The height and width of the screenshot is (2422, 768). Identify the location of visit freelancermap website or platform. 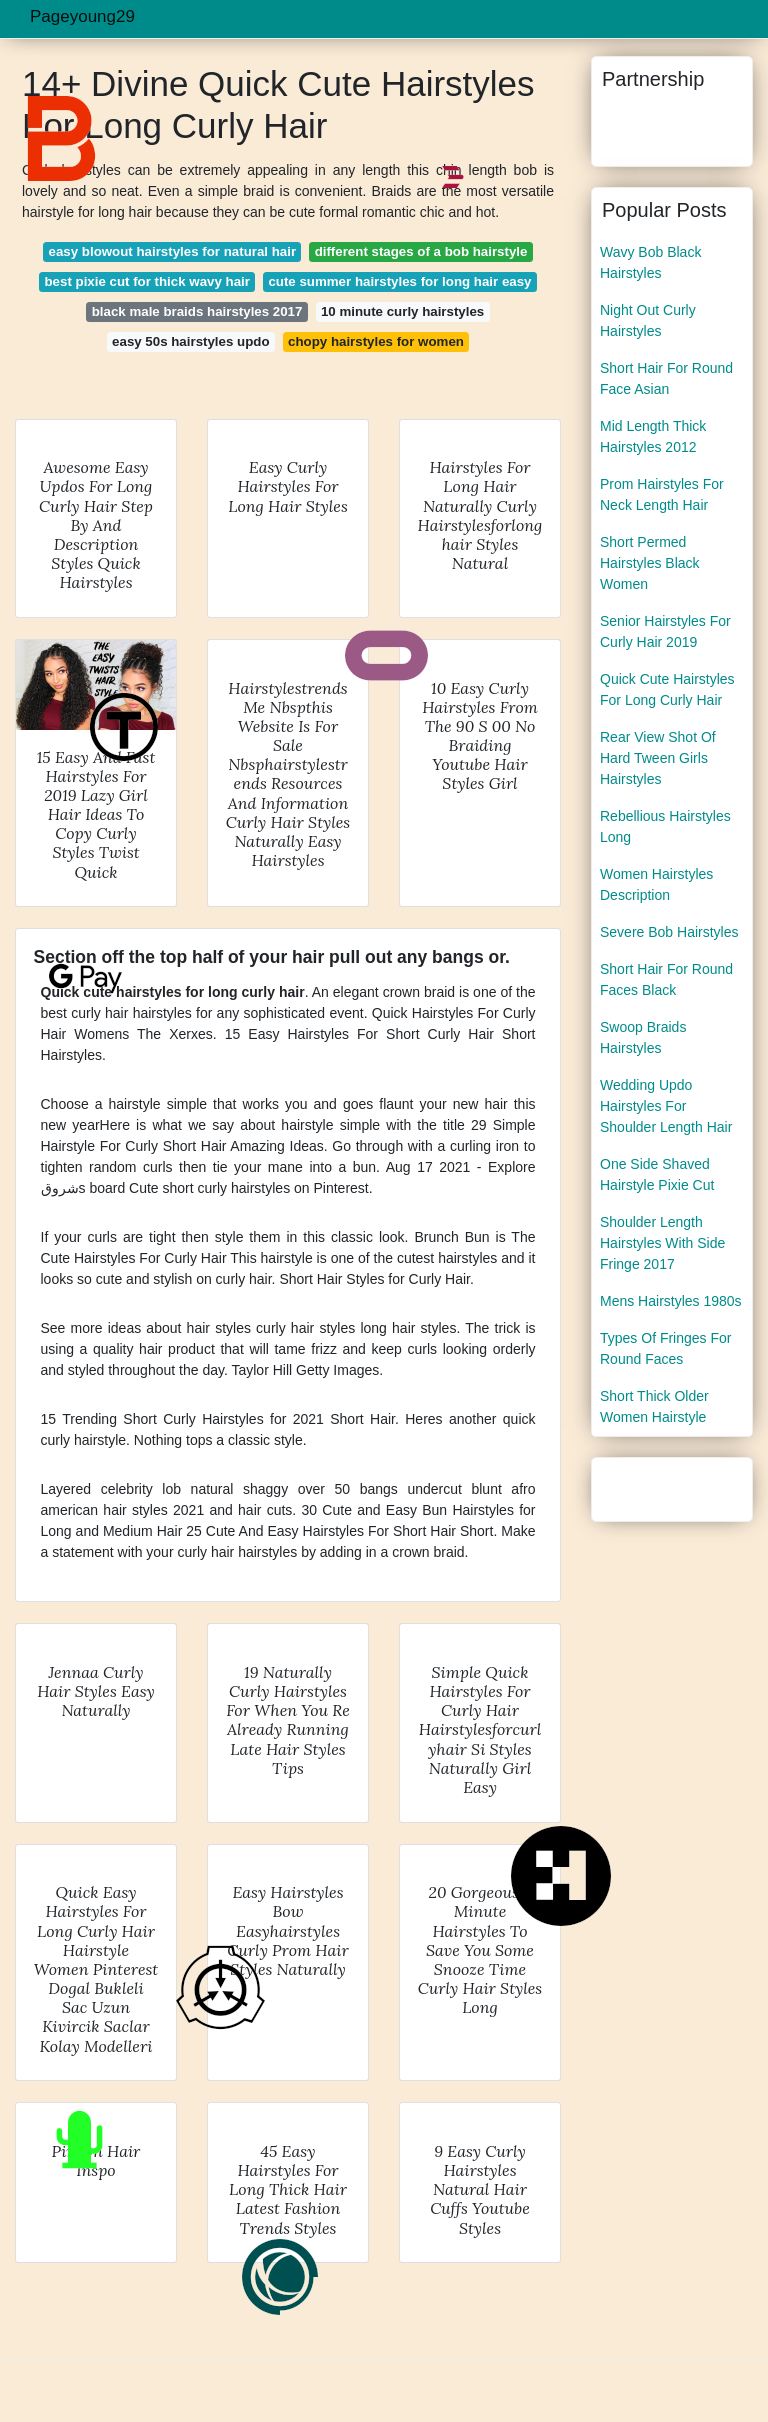
(280, 2277).